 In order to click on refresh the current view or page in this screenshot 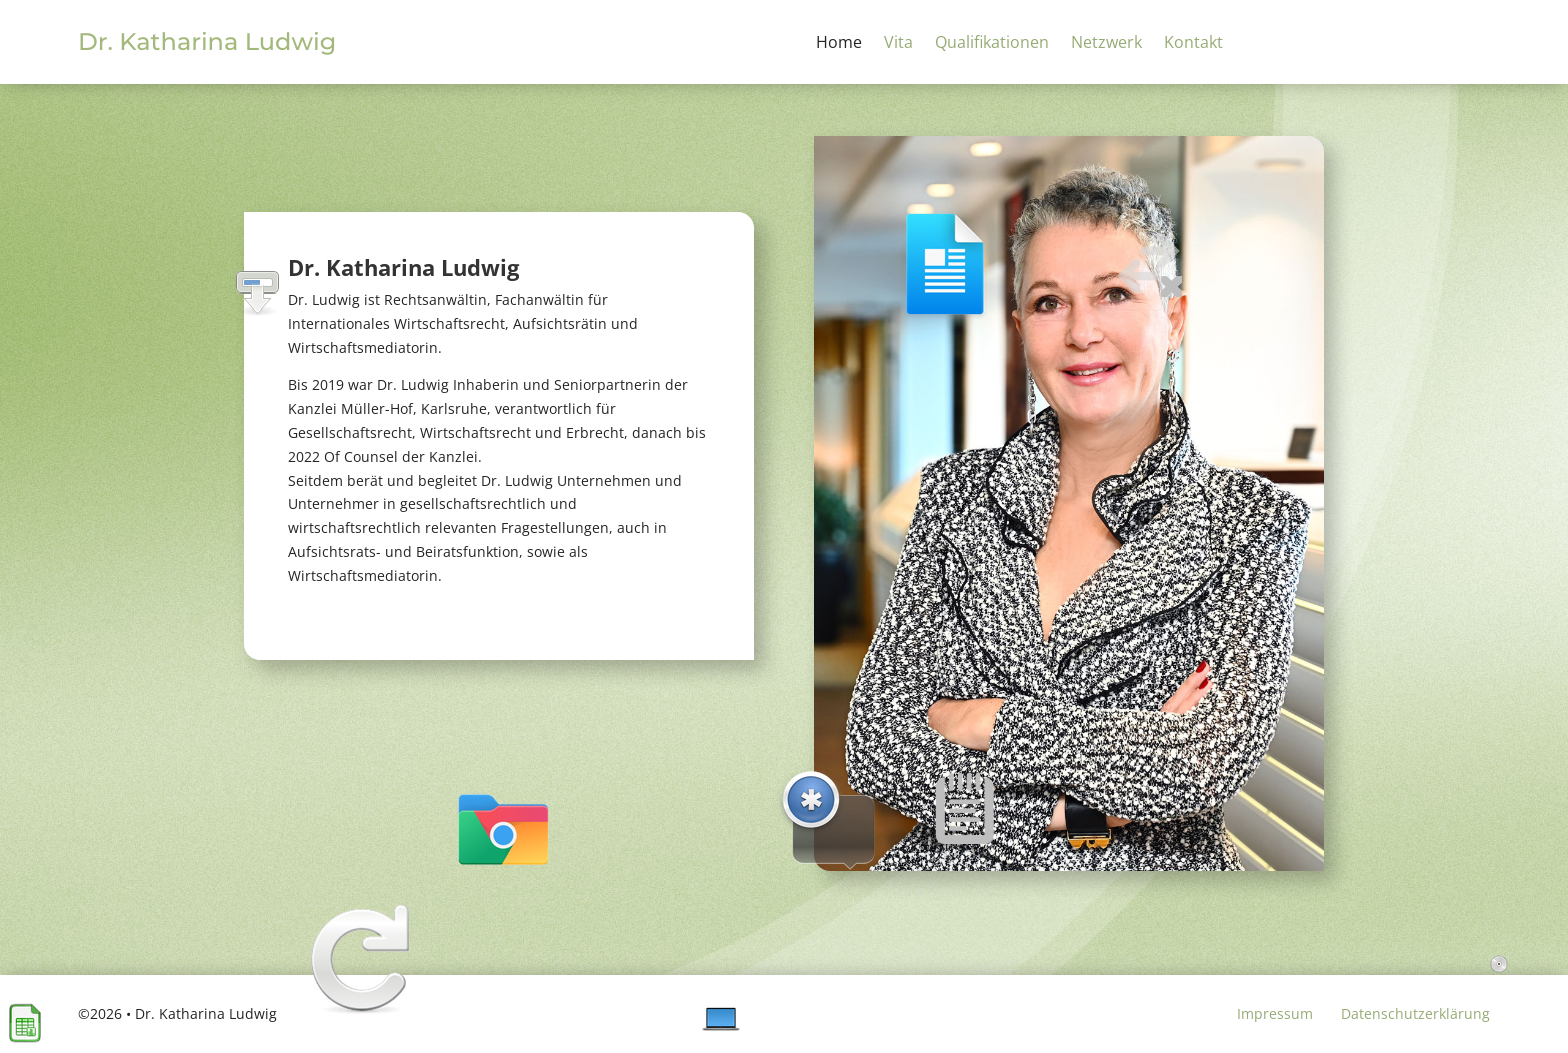, I will do `click(360, 960)`.